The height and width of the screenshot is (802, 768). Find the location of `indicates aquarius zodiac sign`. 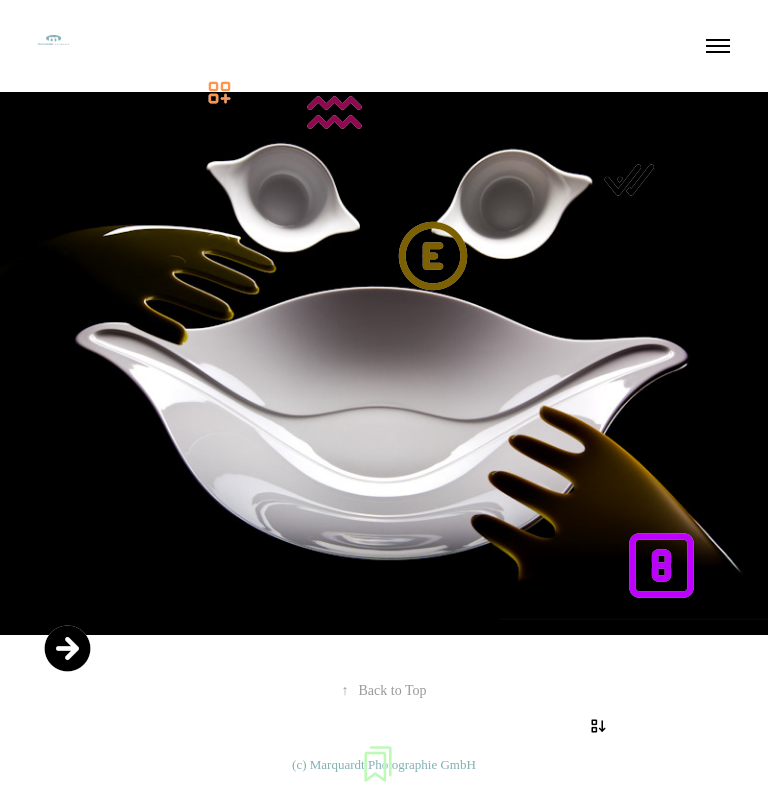

indicates aquarius zodiac sign is located at coordinates (334, 112).